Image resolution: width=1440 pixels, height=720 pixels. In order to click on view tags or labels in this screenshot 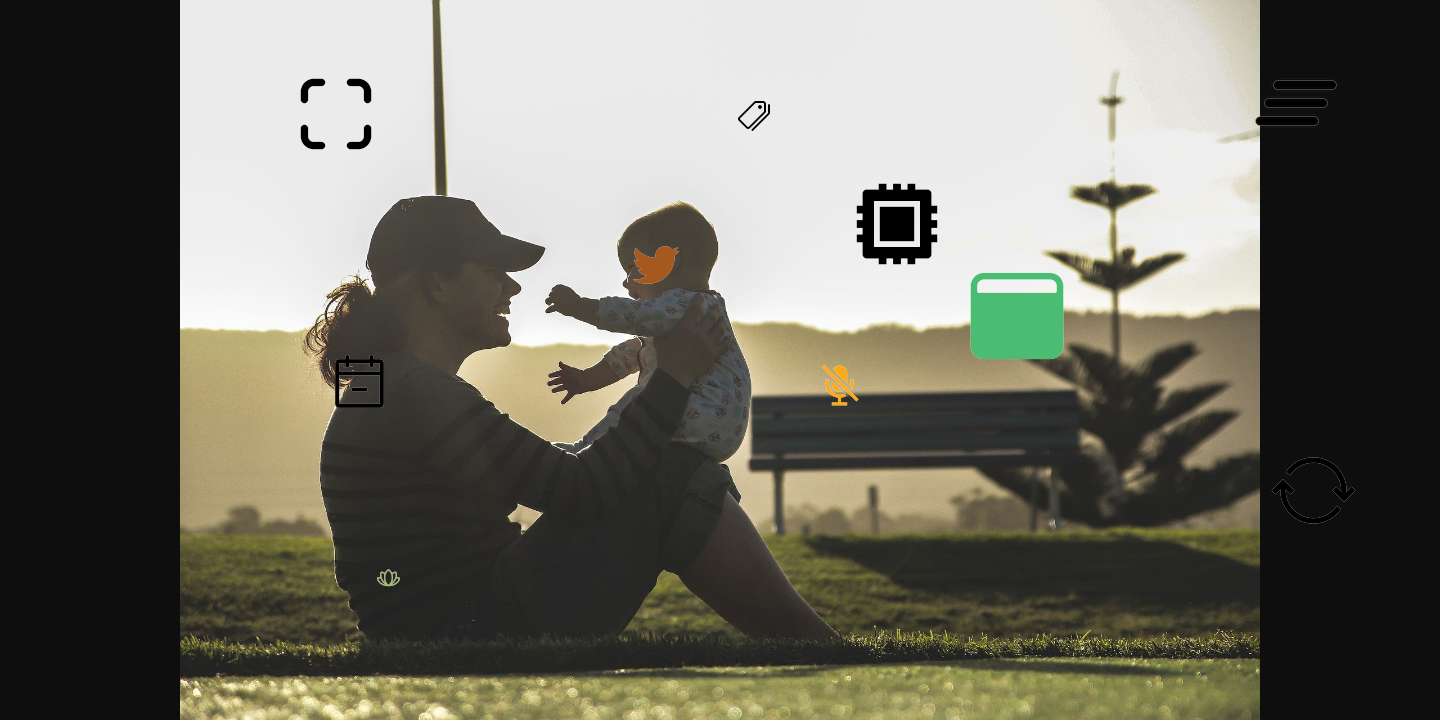, I will do `click(754, 116)`.